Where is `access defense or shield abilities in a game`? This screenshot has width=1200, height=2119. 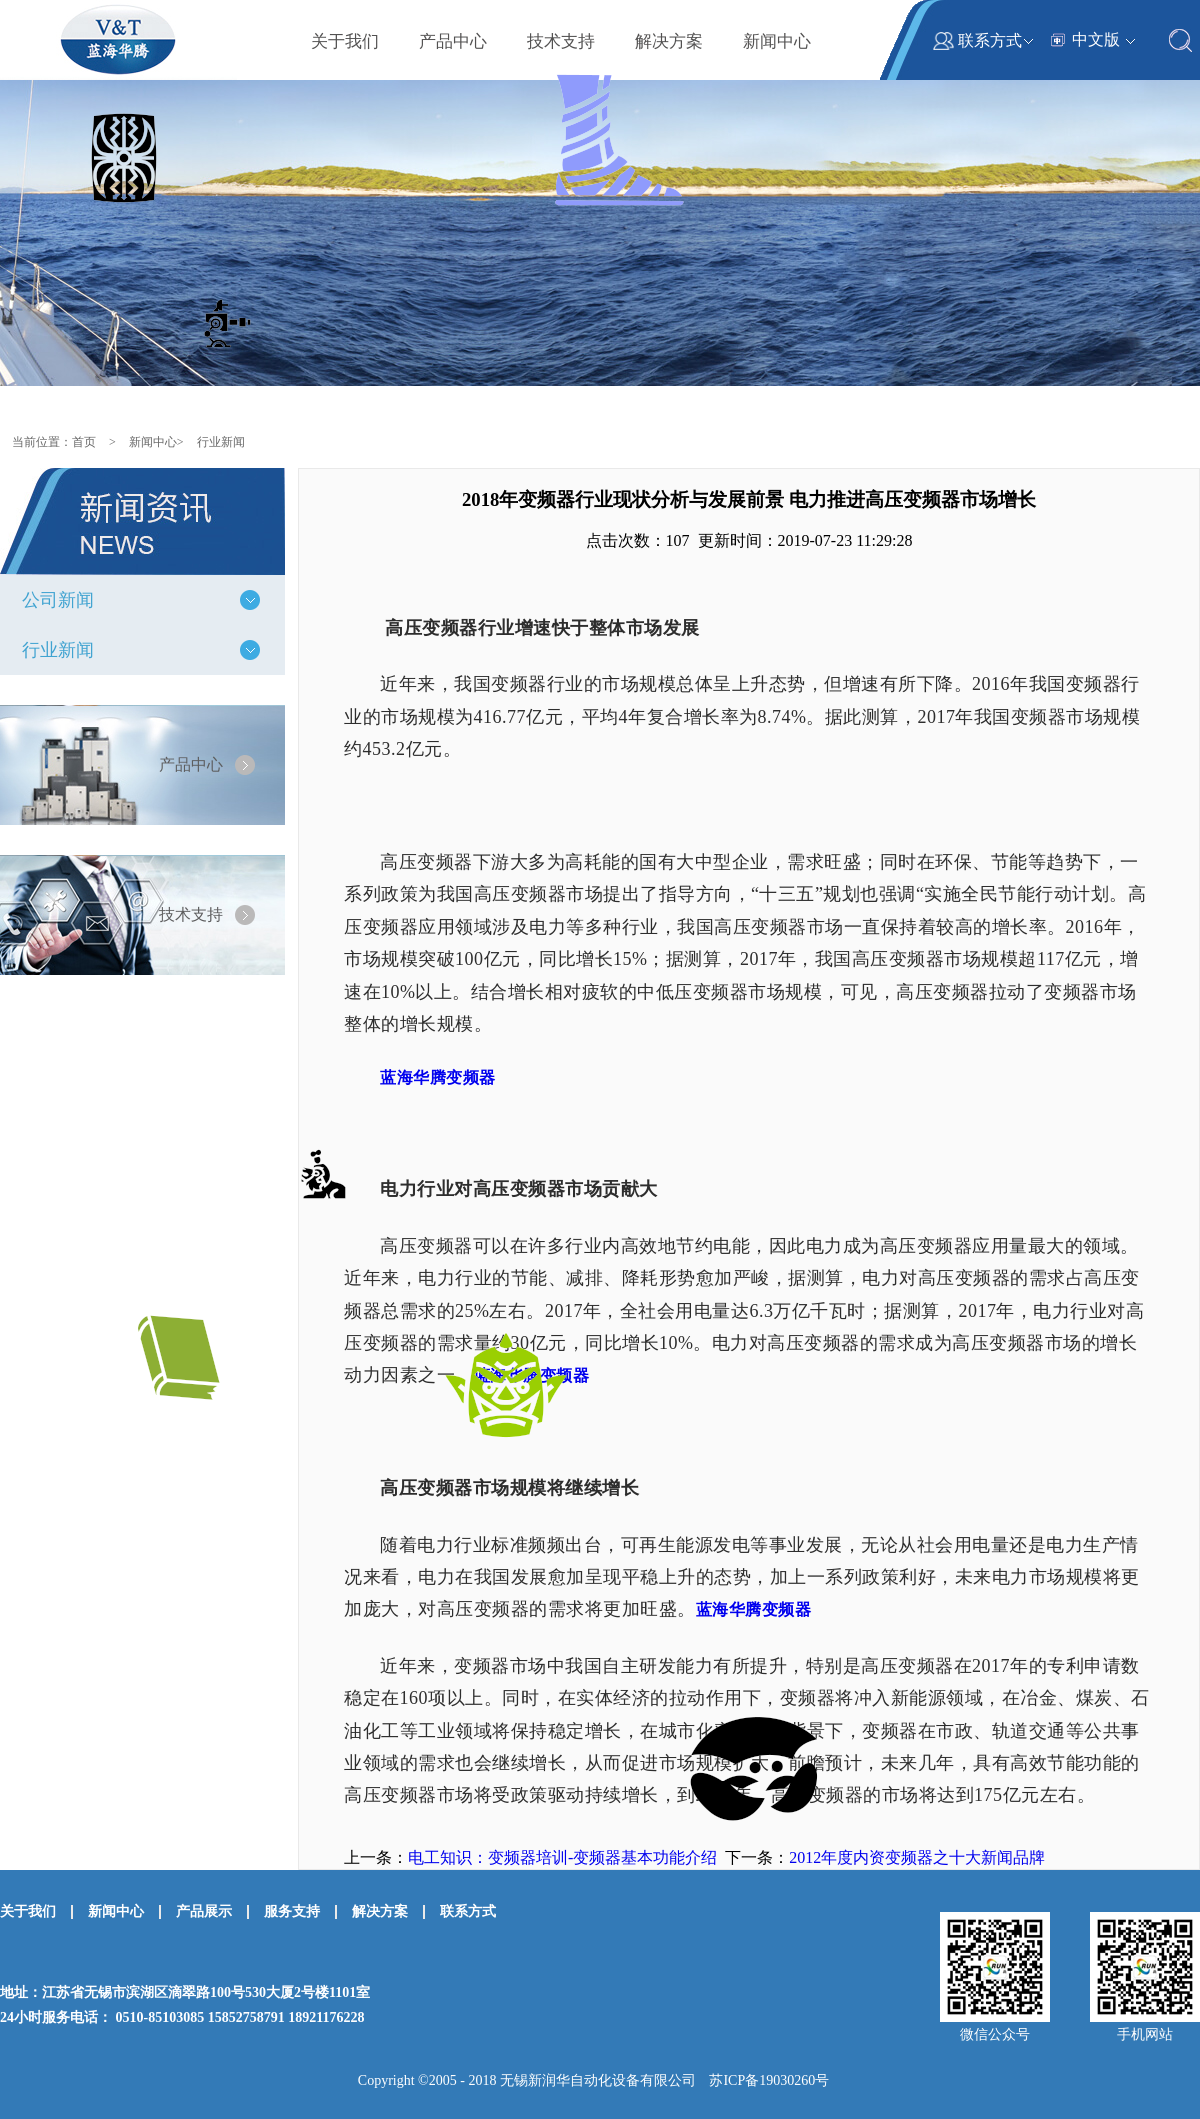 access defense or shield abilities in a game is located at coordinates (124, 158).